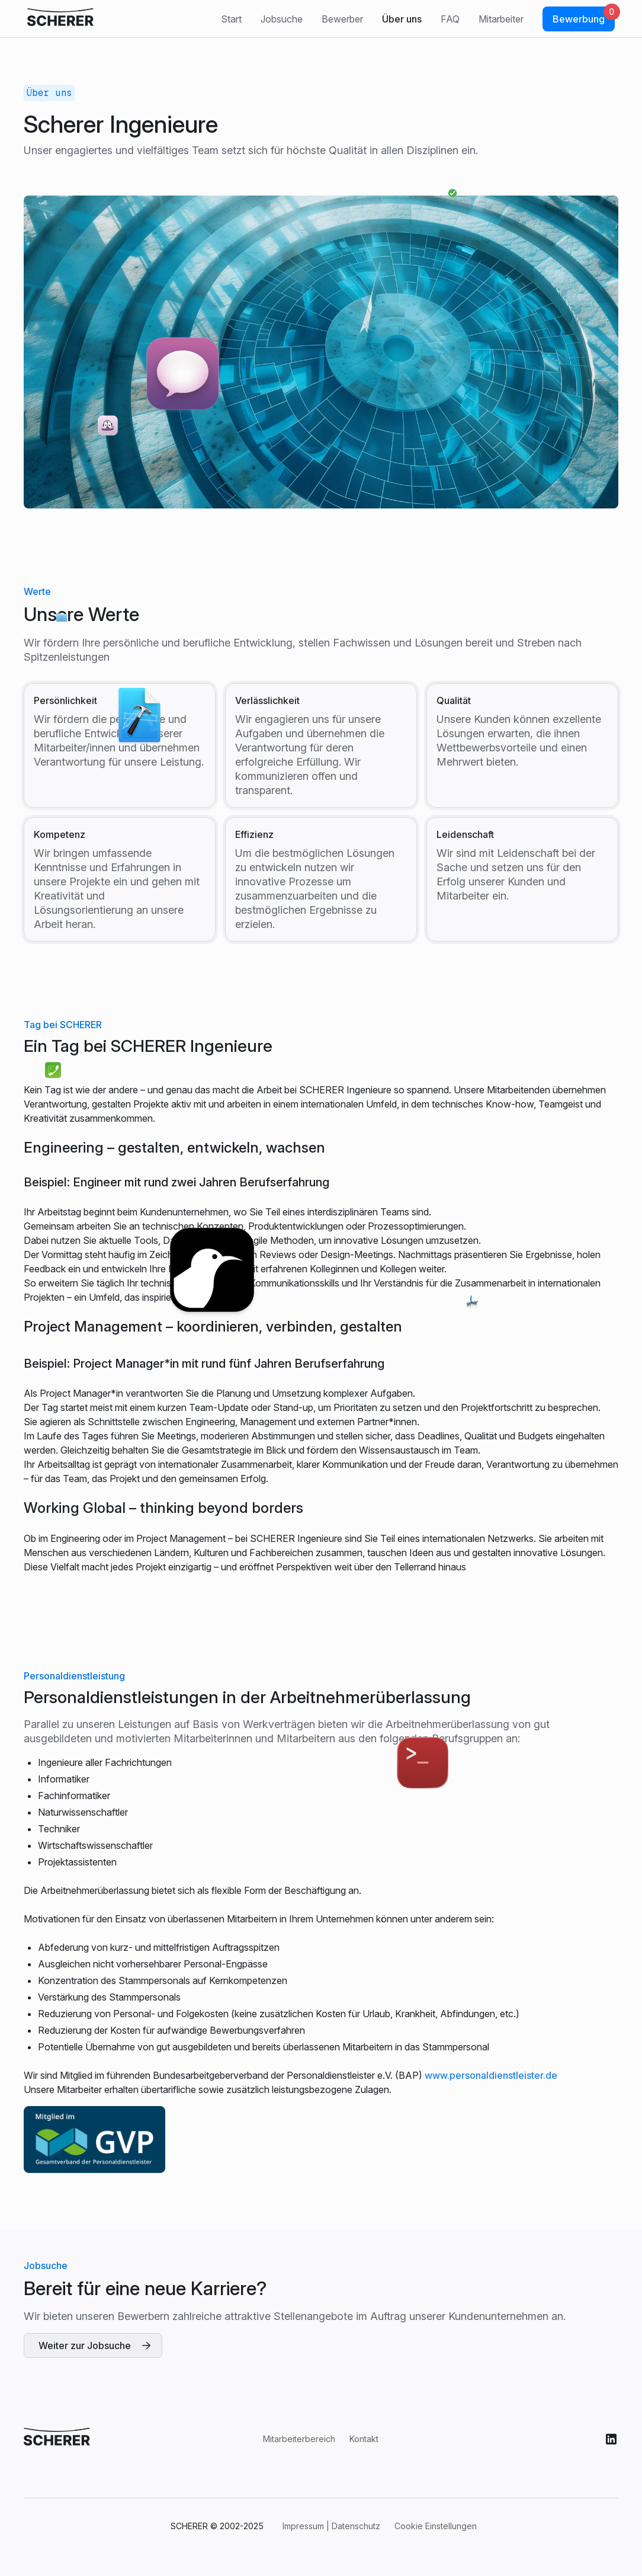 The height and width of the screenshot is (2576, 642). I want to click on open your home folder, so click(62, 617).